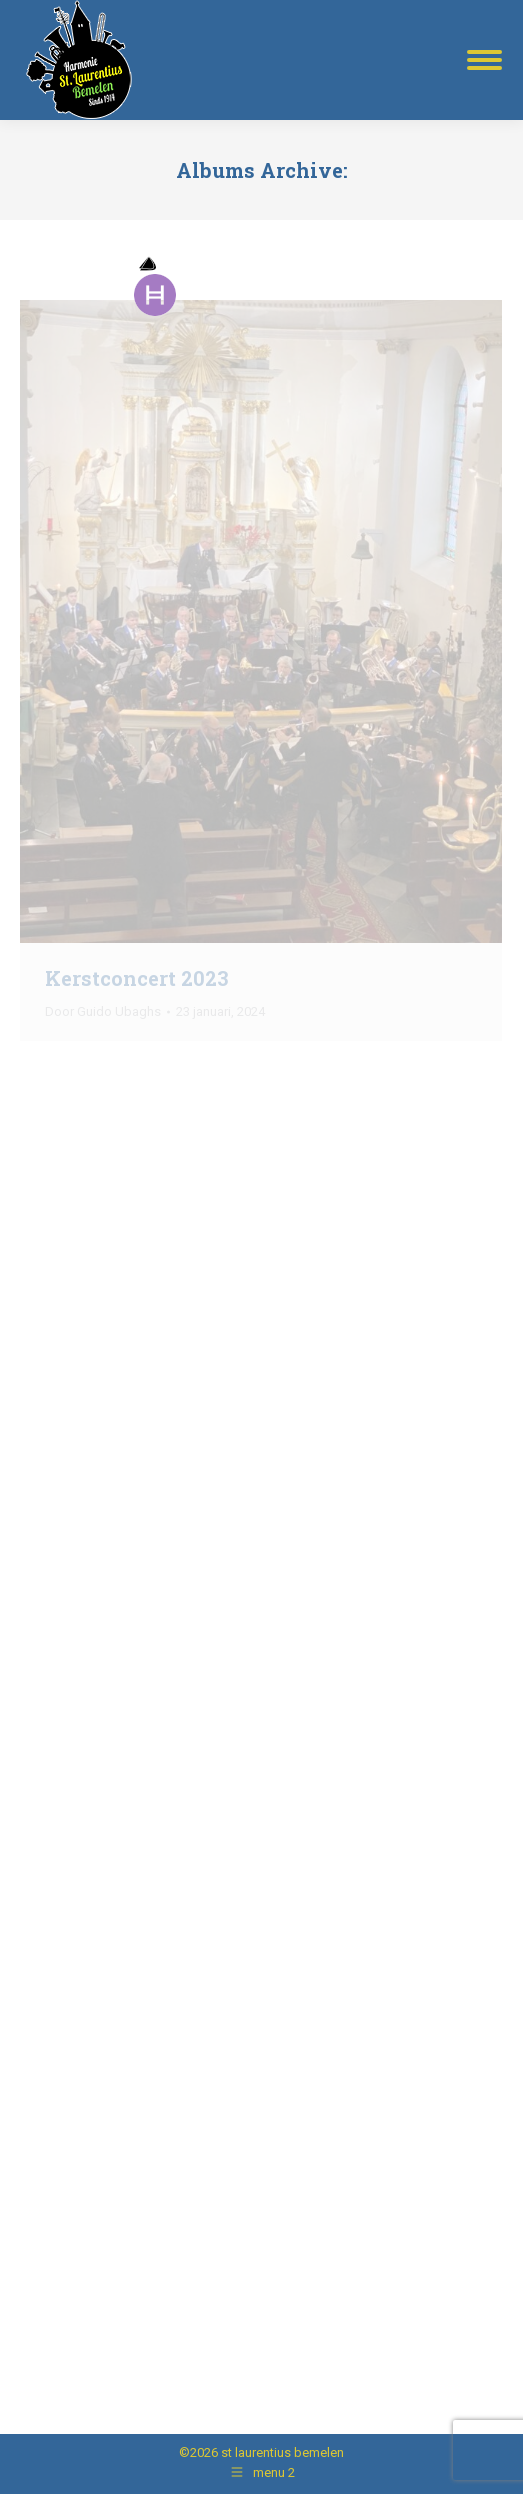  I want to click on hedera hashgraph platform logo, so click(155, 295).